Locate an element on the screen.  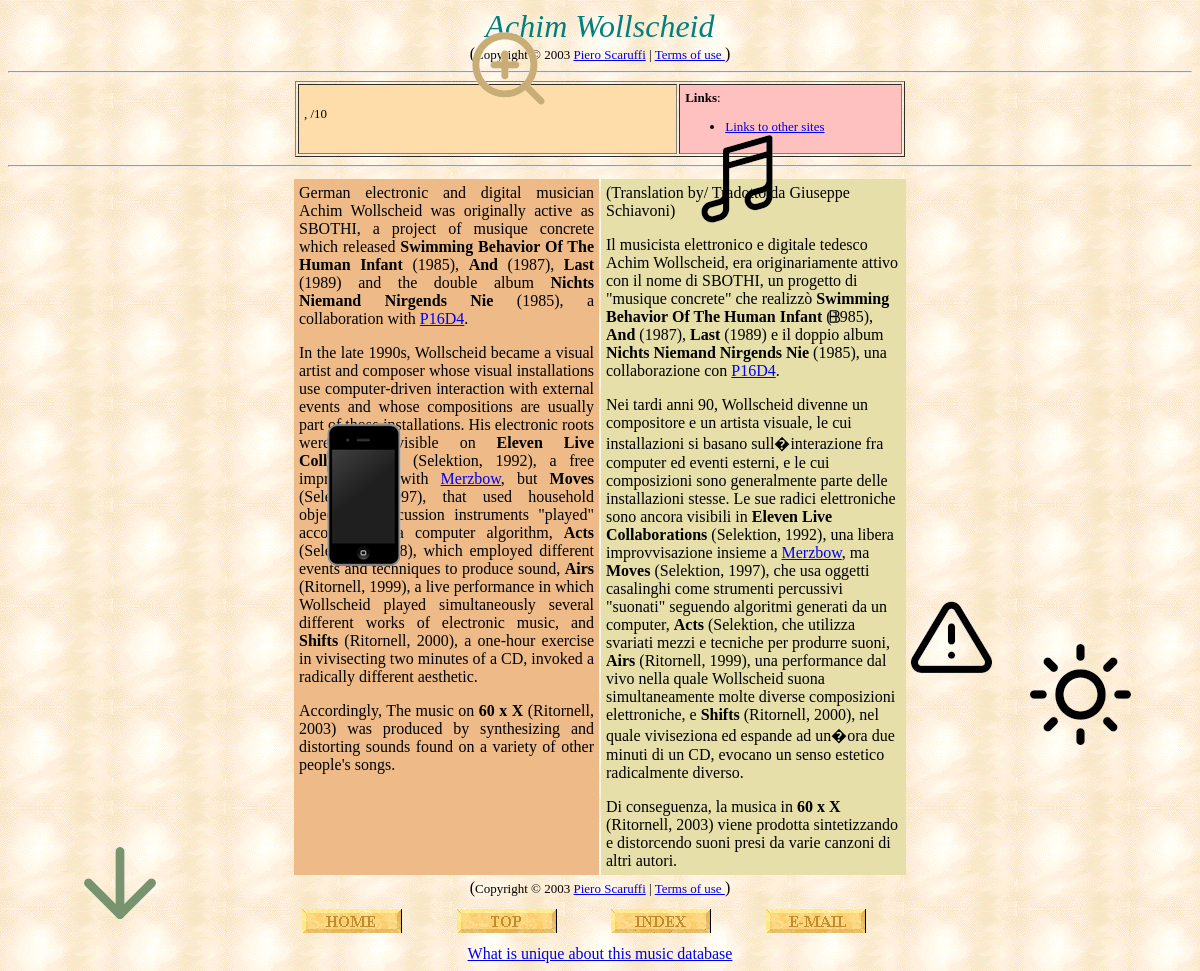
warning or caution indicator is located at coordinates (951, 637).